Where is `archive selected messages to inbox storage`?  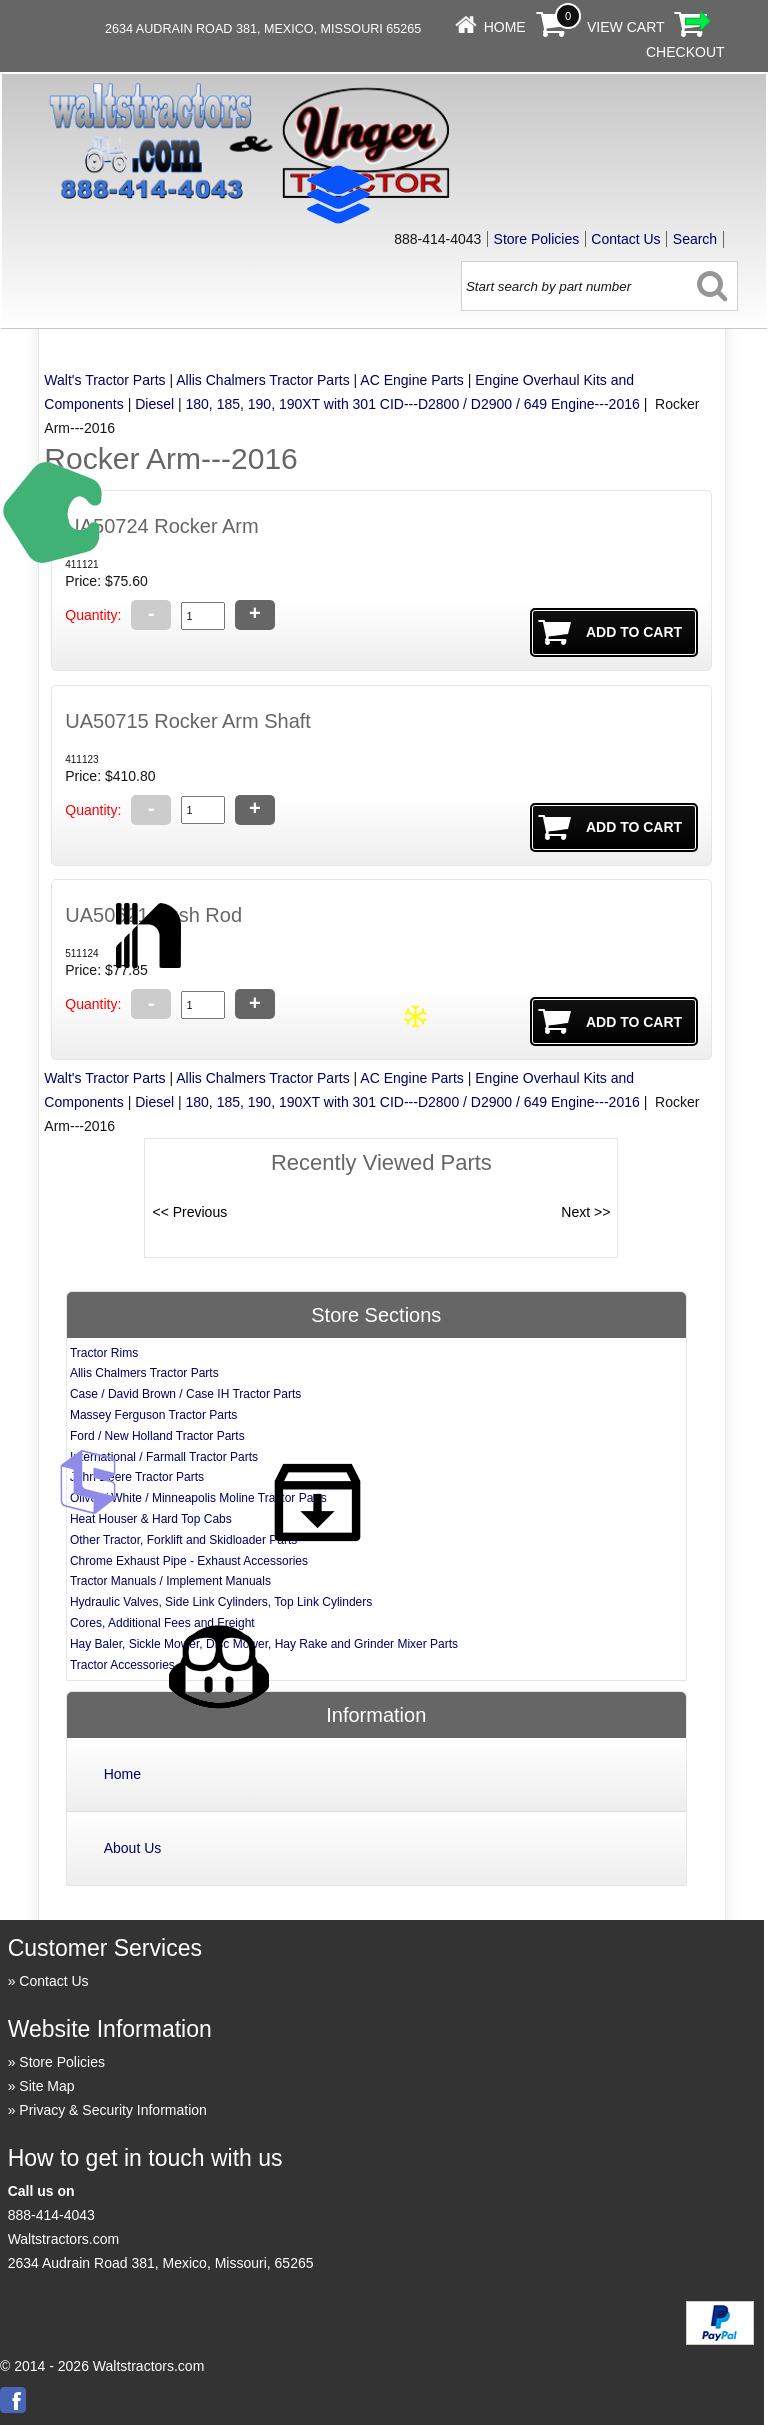
archive selected messages to inbox storage is located at coordinates (317, 1502).